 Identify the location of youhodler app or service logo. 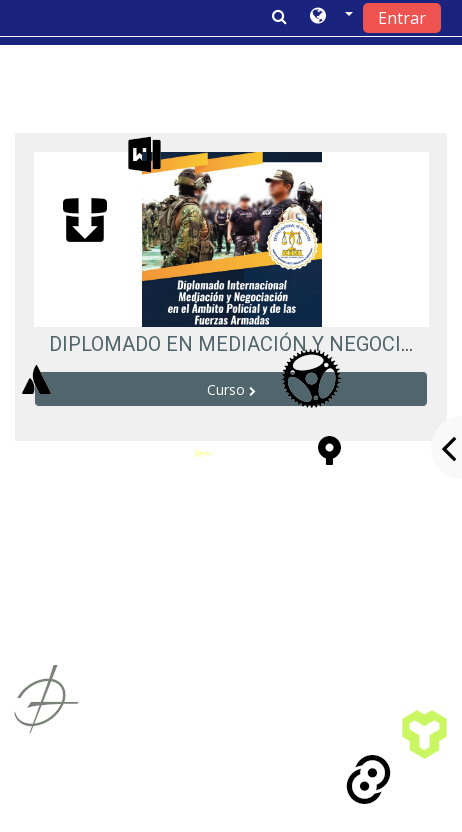
(424, 734).